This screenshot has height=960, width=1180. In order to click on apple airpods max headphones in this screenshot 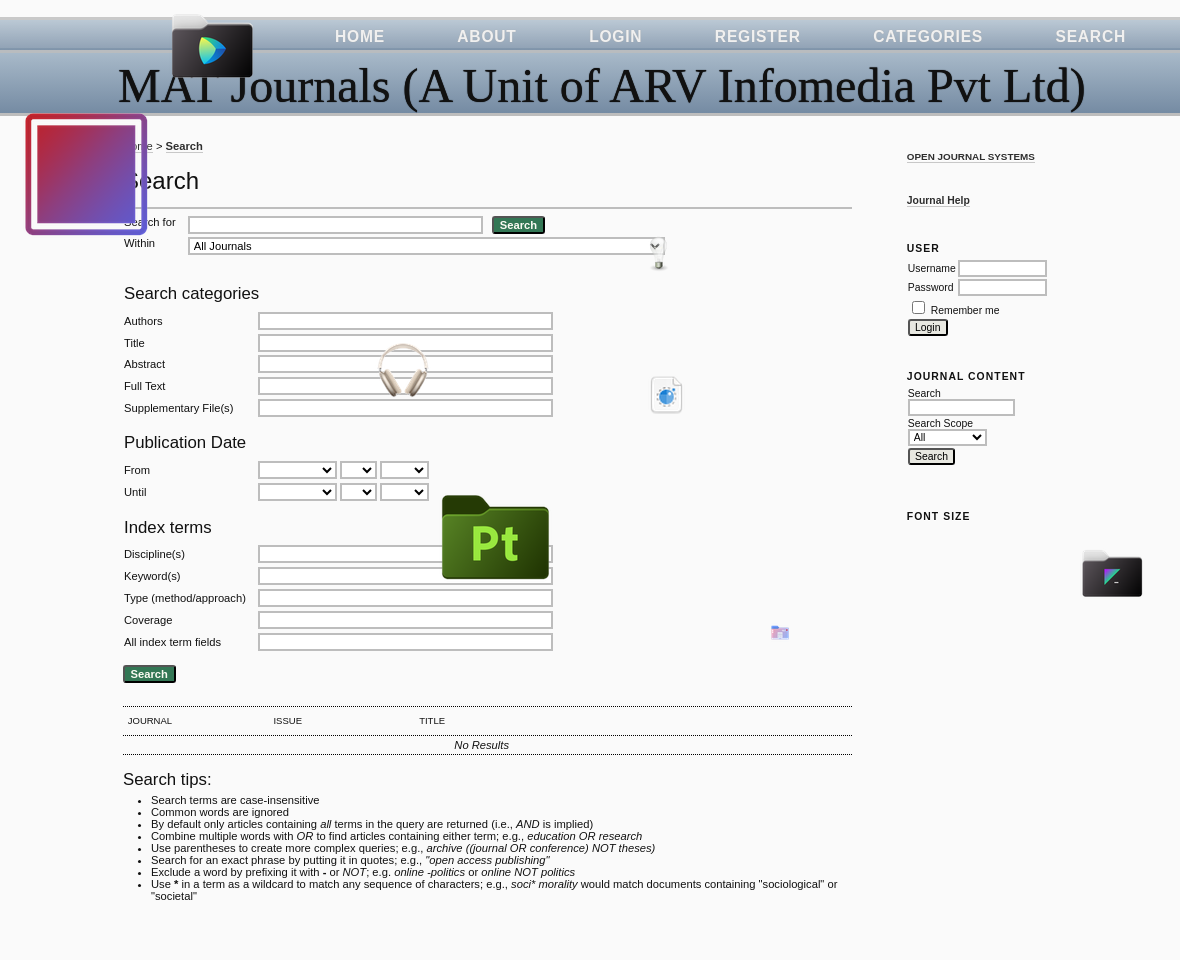, I will do `click(403, 370)`.